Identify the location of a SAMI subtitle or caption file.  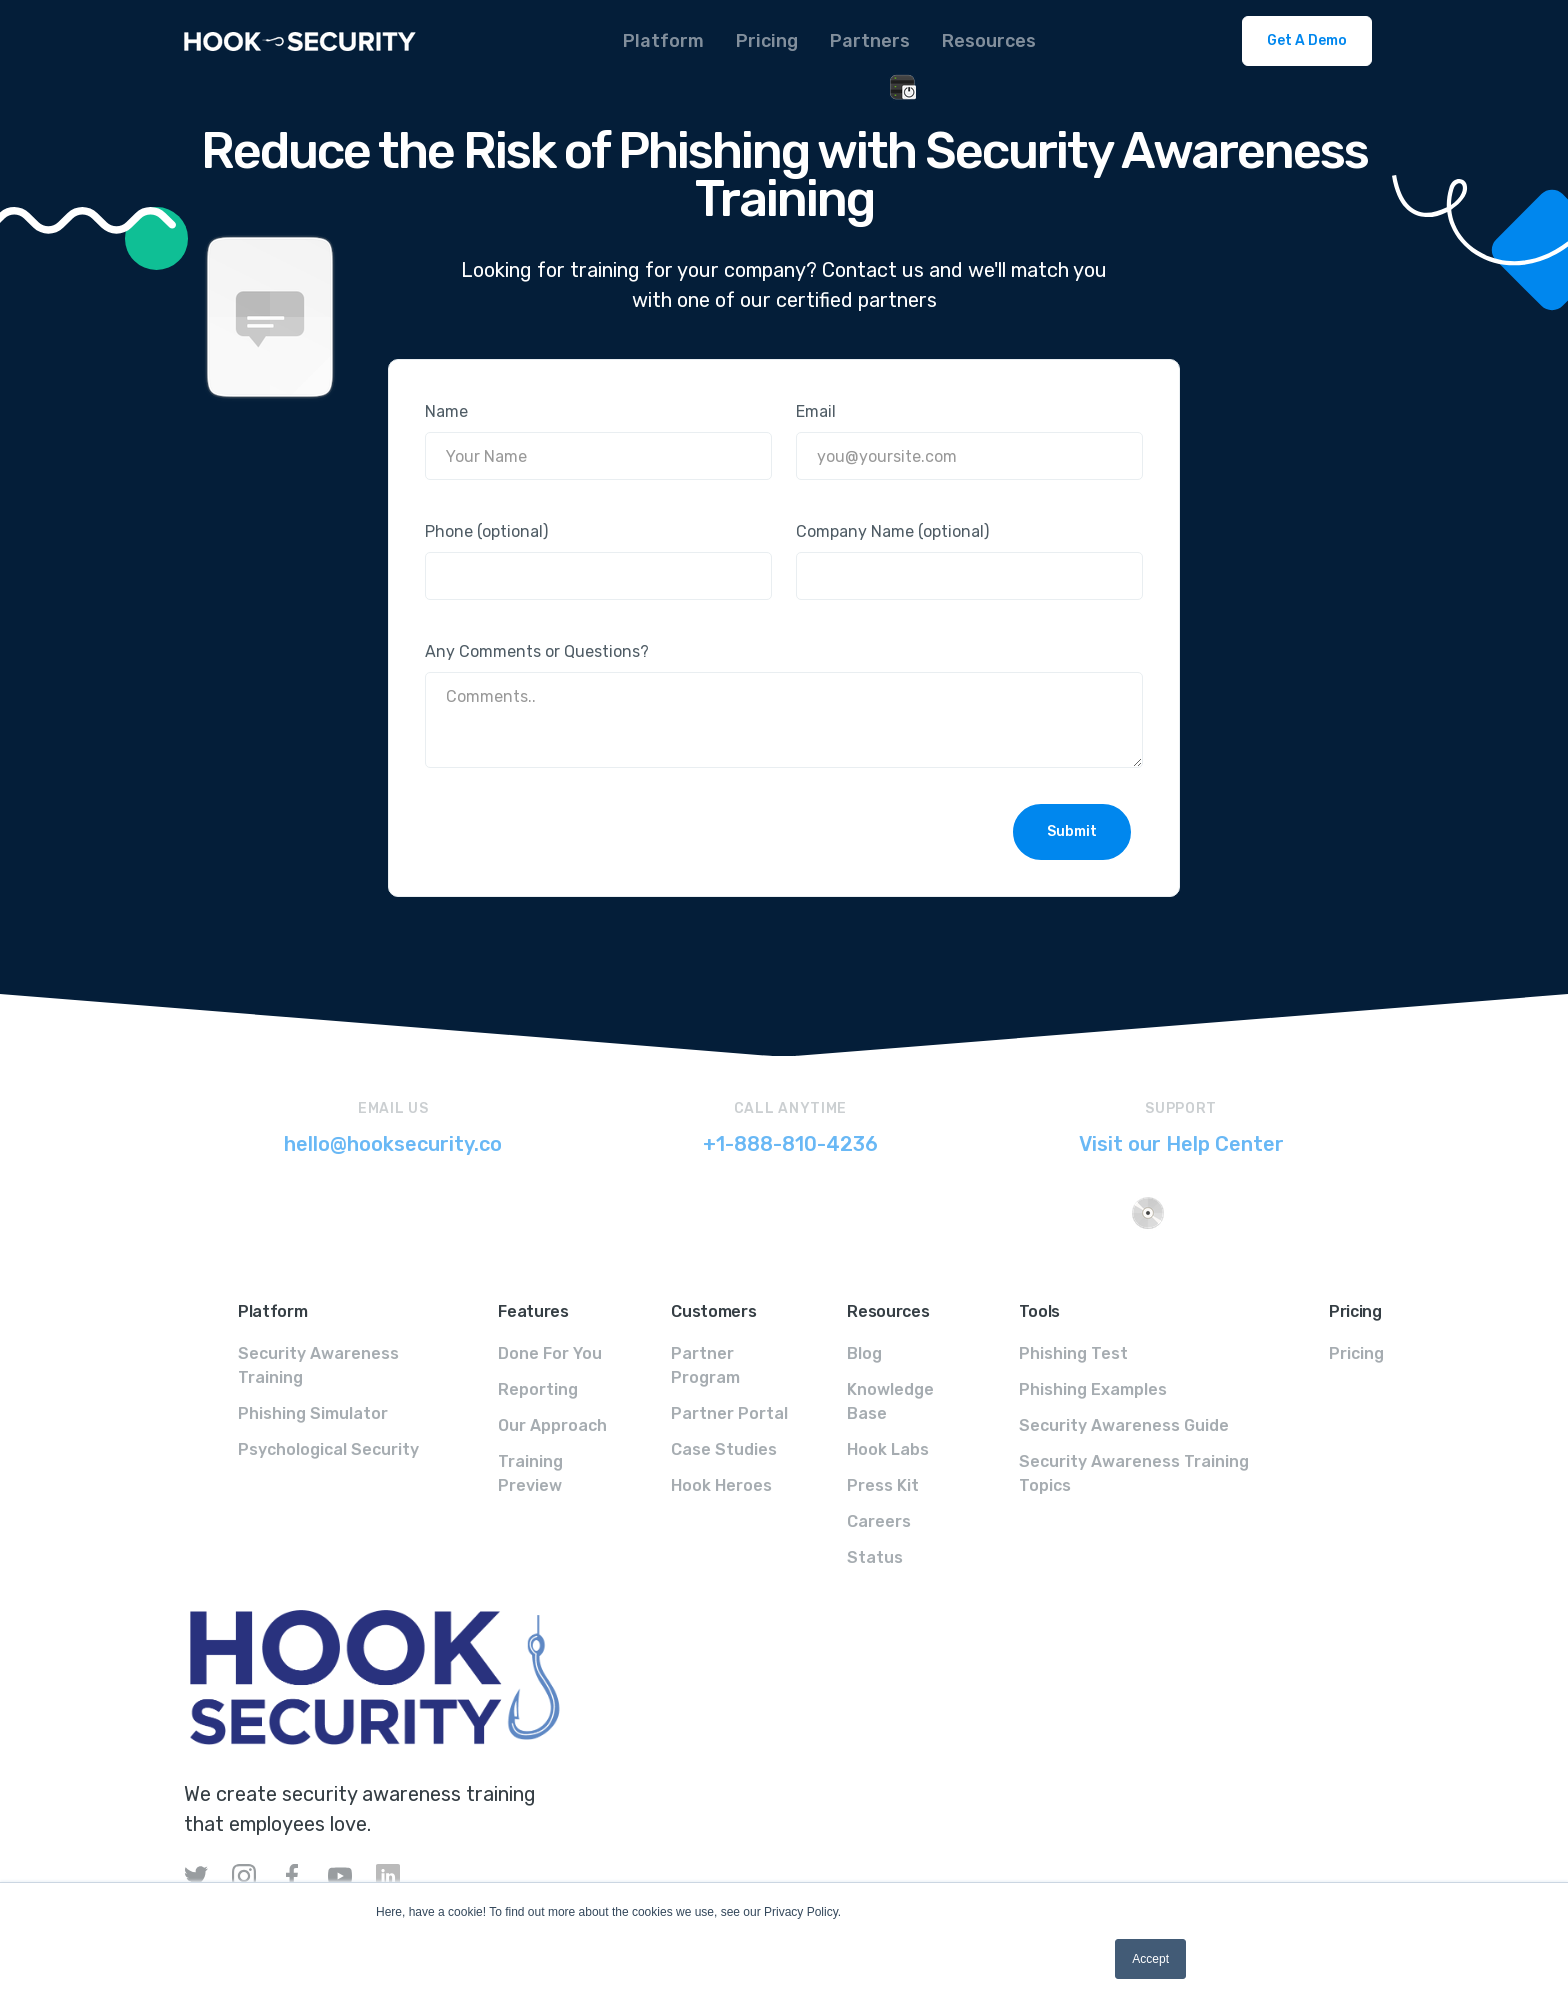
(270, 317).